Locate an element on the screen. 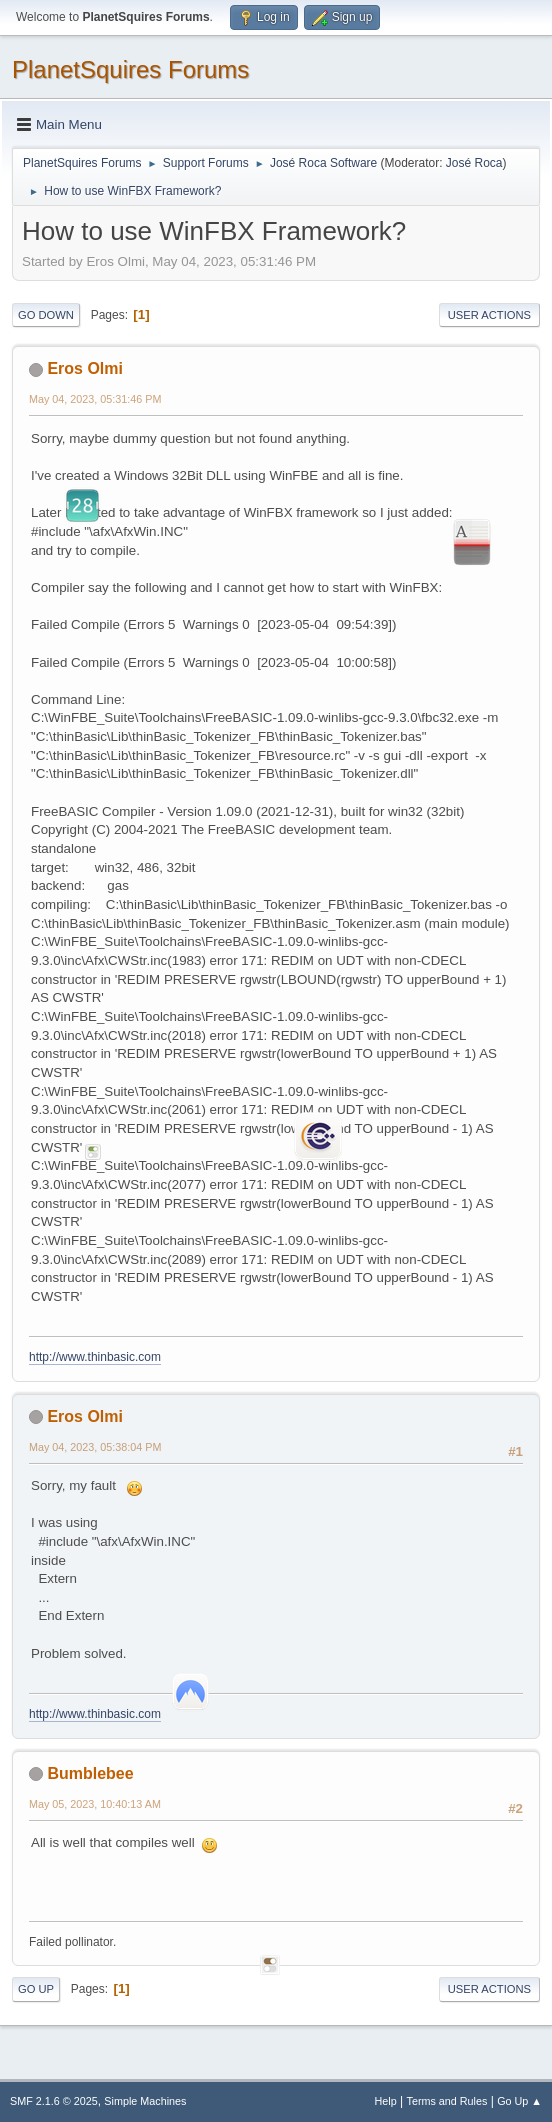 Image resolution: width=552 pixels, height=2122 pixels. open system settings or preferences is located at coordinates (270, 1965).